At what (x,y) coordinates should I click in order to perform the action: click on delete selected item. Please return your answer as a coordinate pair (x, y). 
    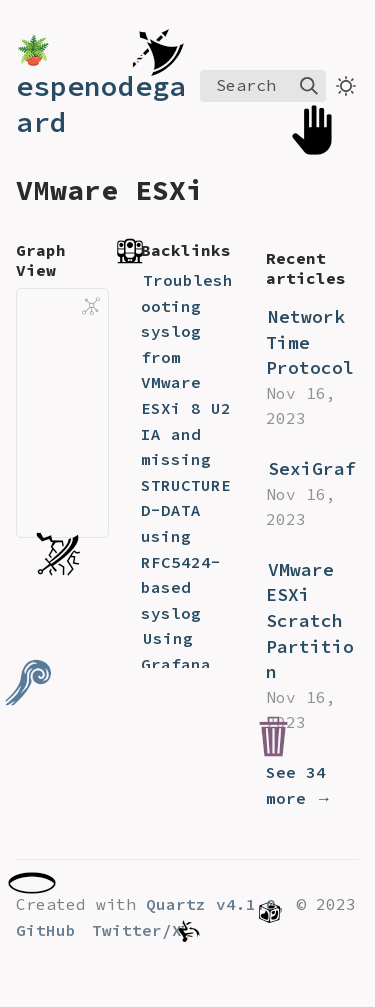
    Looking at the image, I should click on (273, 732).